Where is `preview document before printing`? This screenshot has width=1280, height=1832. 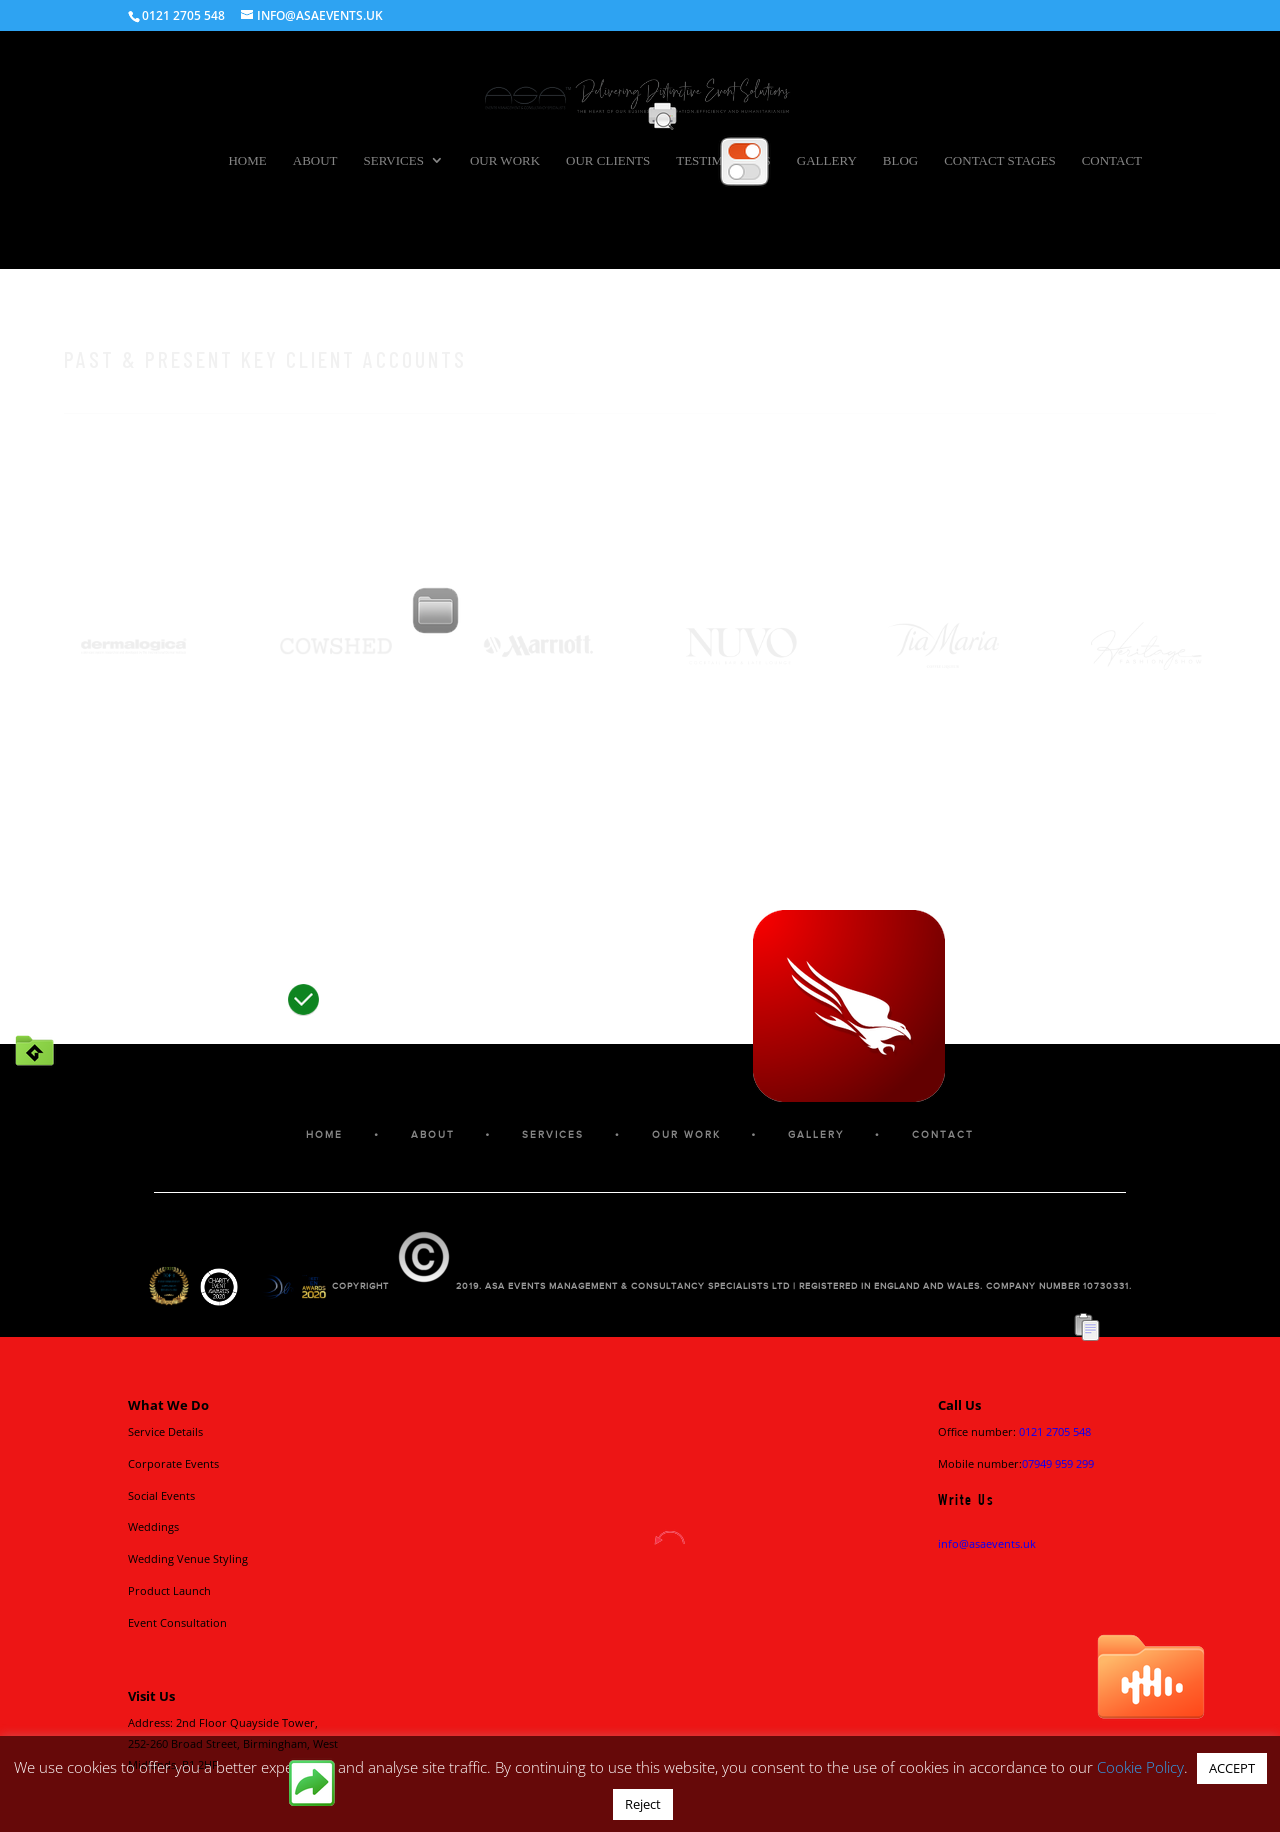
preview document before printing is located at coordinates (662, 115).